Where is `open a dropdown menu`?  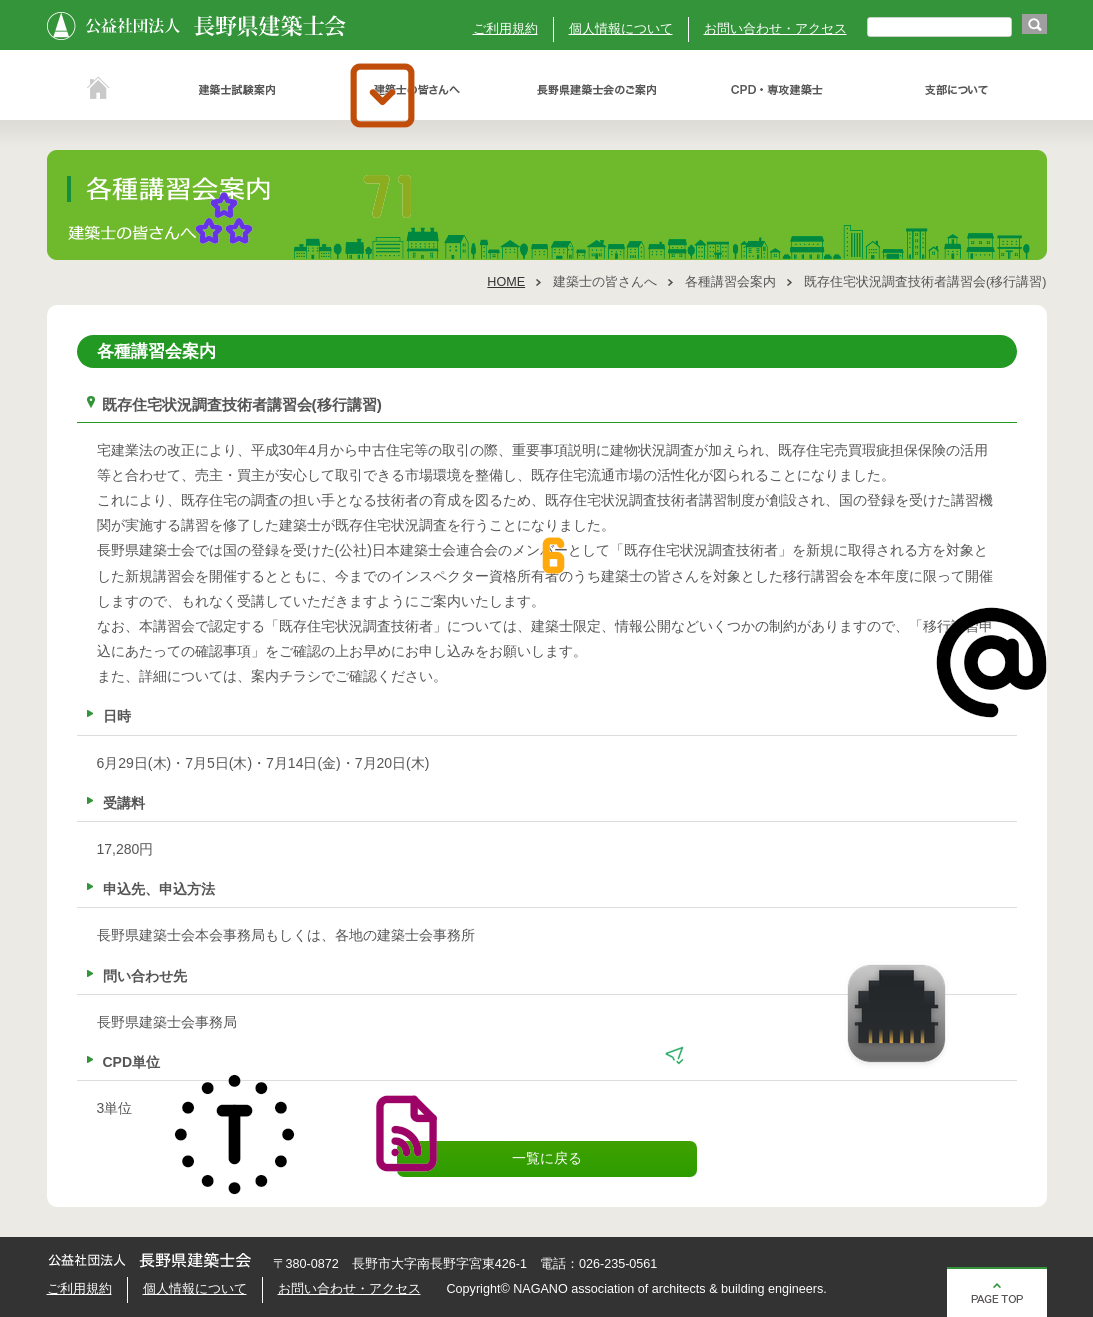
open a dropdown menu is located at coordinates (382, 95).